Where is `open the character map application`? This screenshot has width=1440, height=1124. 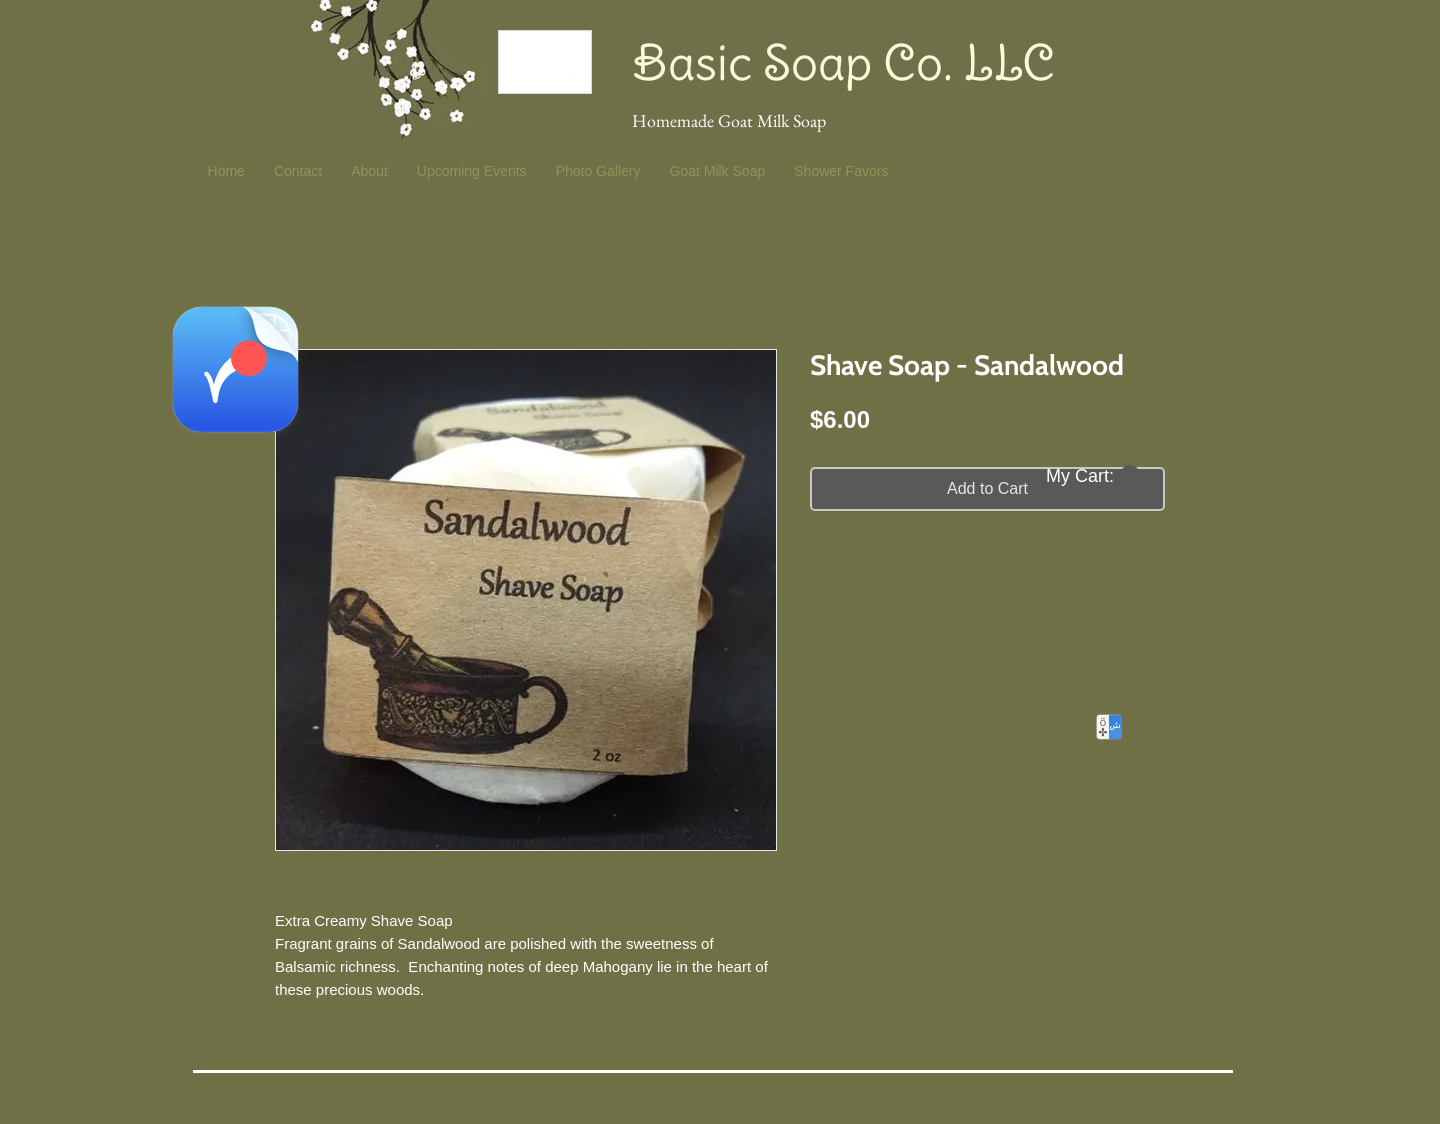 open the character map application is located at coordinates (1109, 727).